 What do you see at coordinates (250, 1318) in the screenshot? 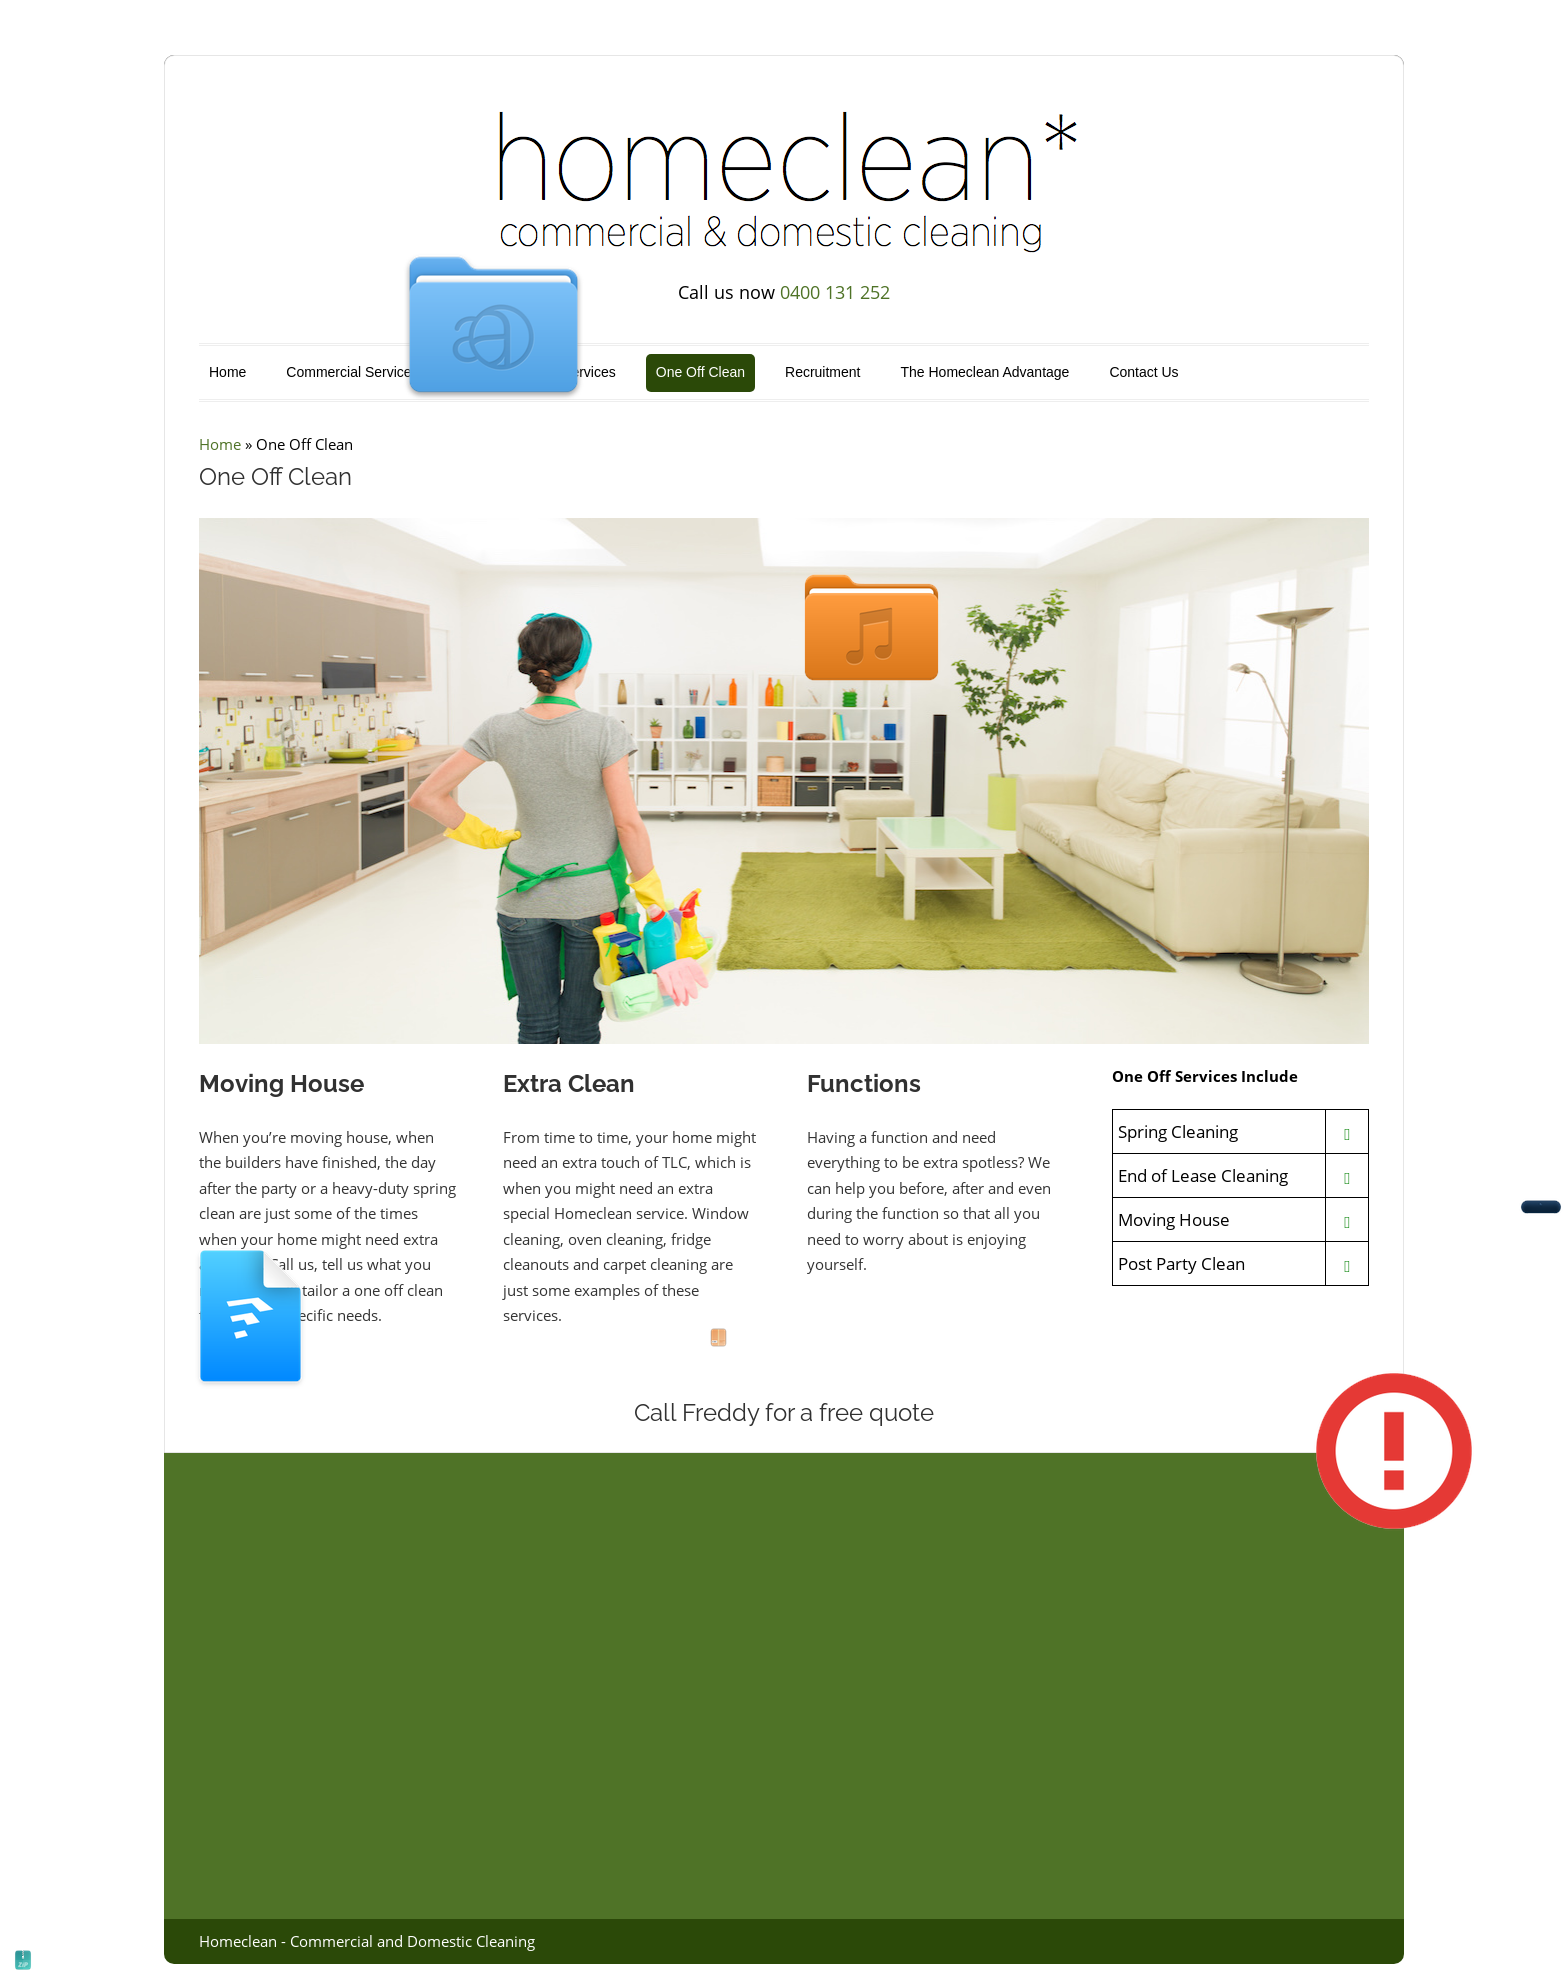
I see `a SketchUp file (.skp) in your file system` at bounding box center [250, 1318].